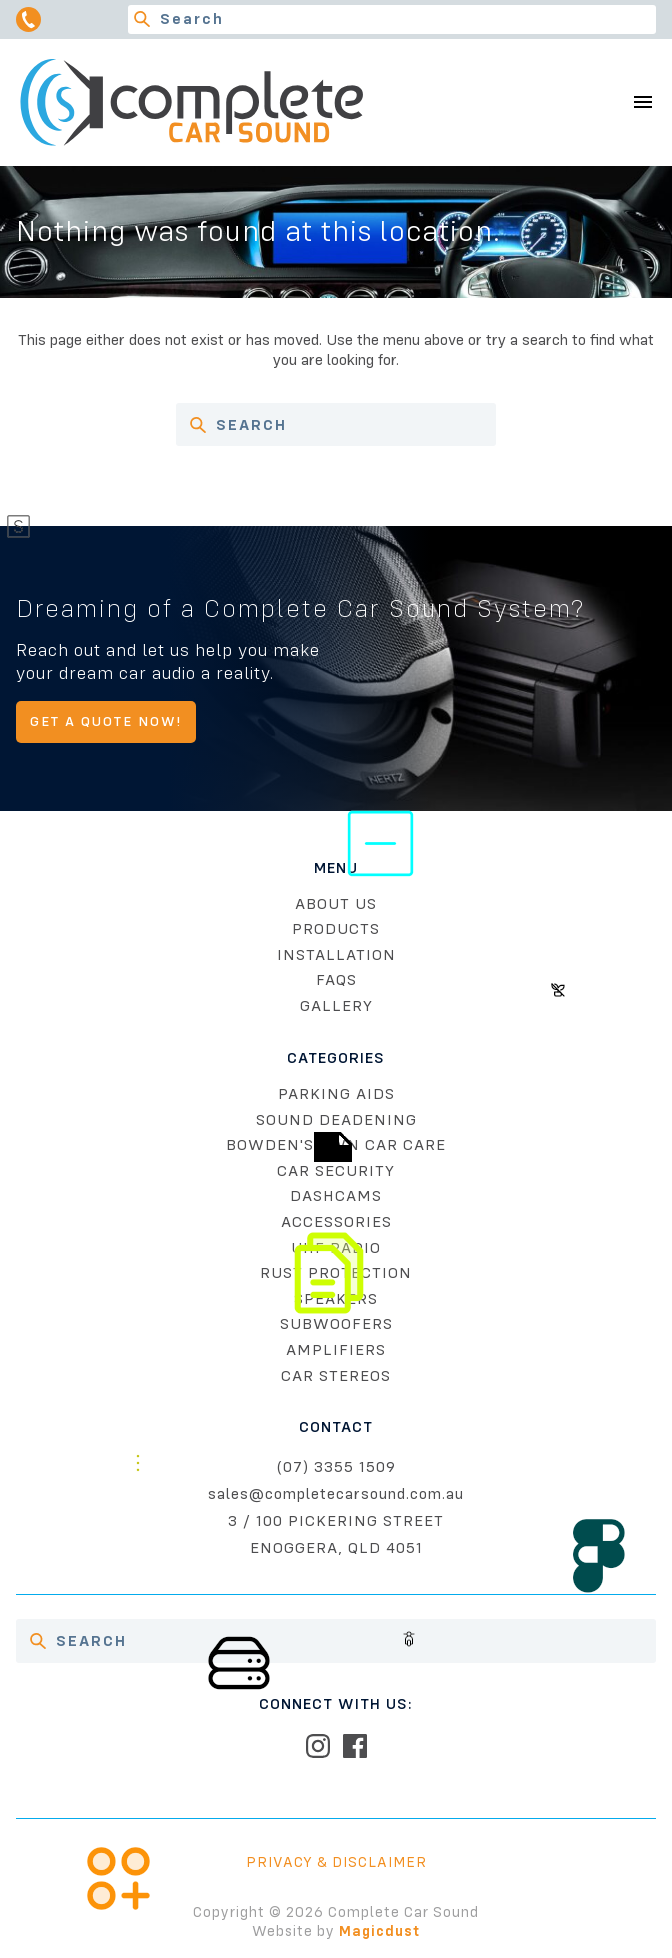 This screenshot has width=672, height=1958. Describe the element at coordinates (380, 843) in the screenshot. I see `remove an item from a list or collection` at that location.